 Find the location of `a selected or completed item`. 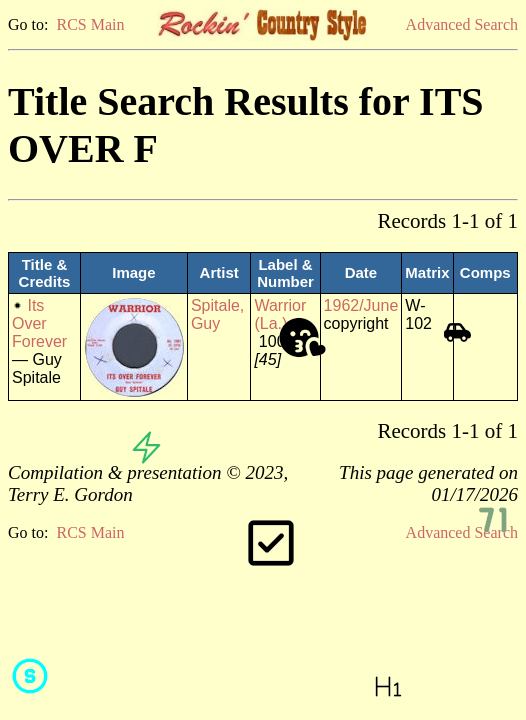

a selected or completed item is located at coordinates (271, 543).